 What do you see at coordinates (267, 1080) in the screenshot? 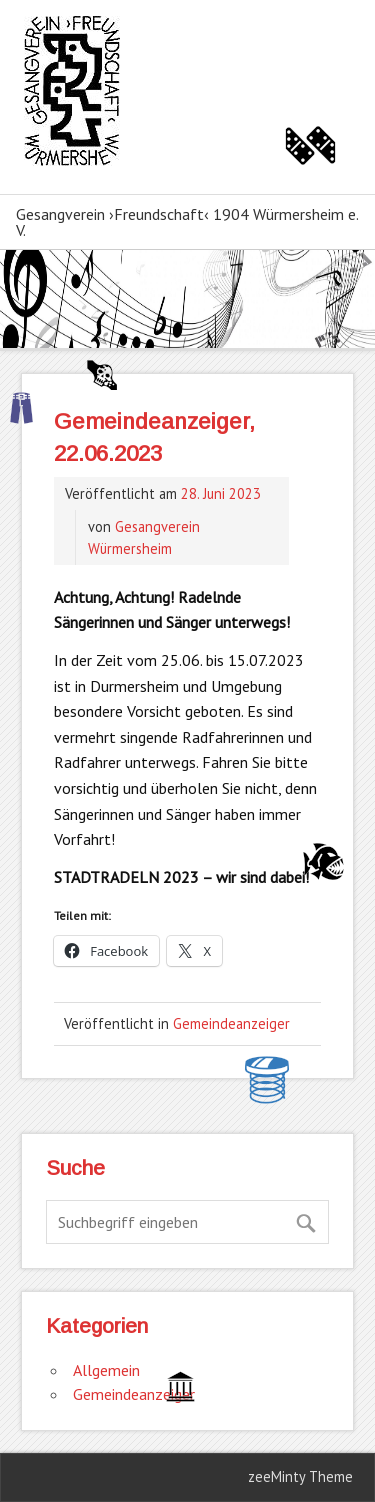
I see `spring or bounce mechanic in a game` at bounding box center [267, 1080].